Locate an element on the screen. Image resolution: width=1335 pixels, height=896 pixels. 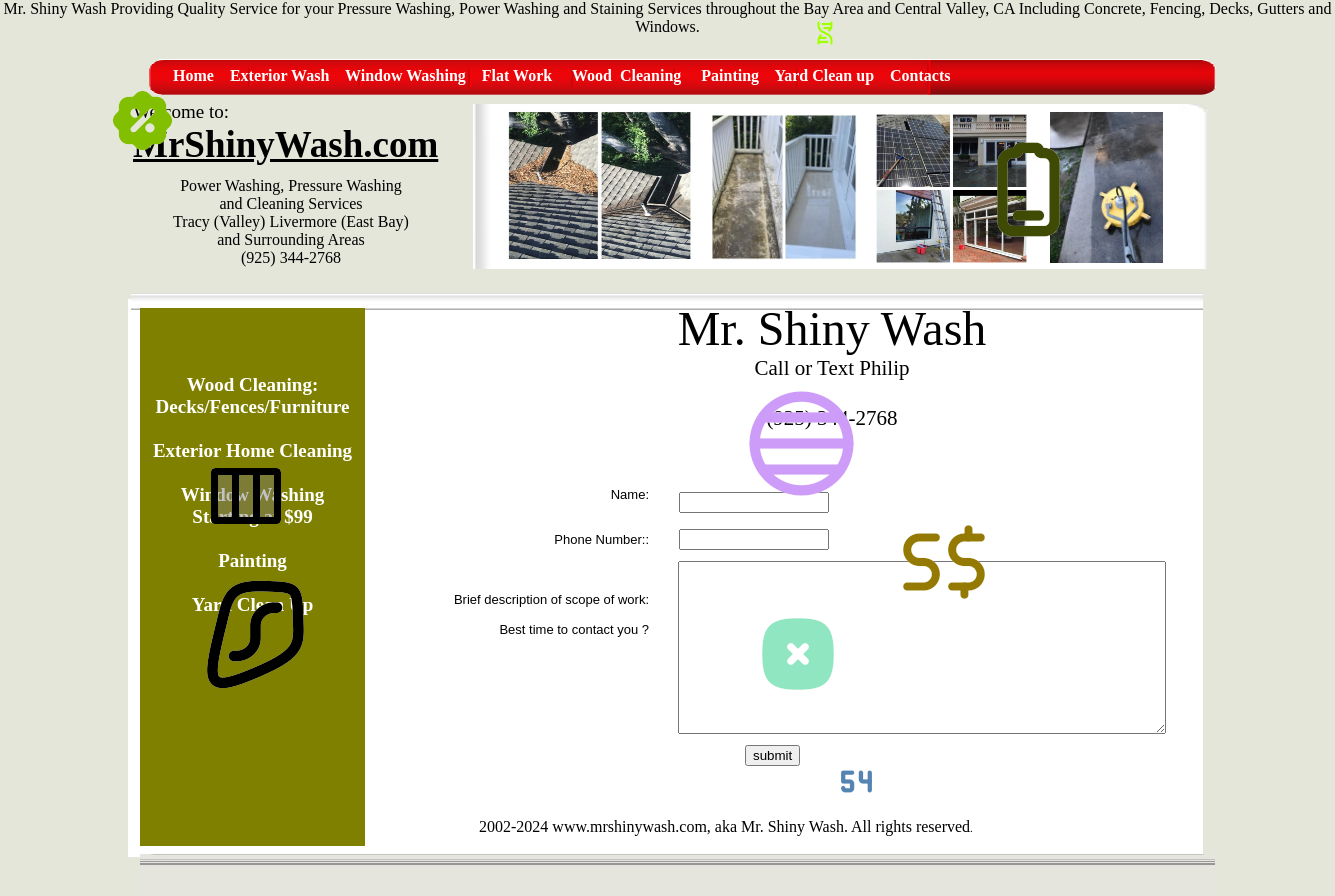
switch to week view in a calendar is located at coordinates (246, 496).